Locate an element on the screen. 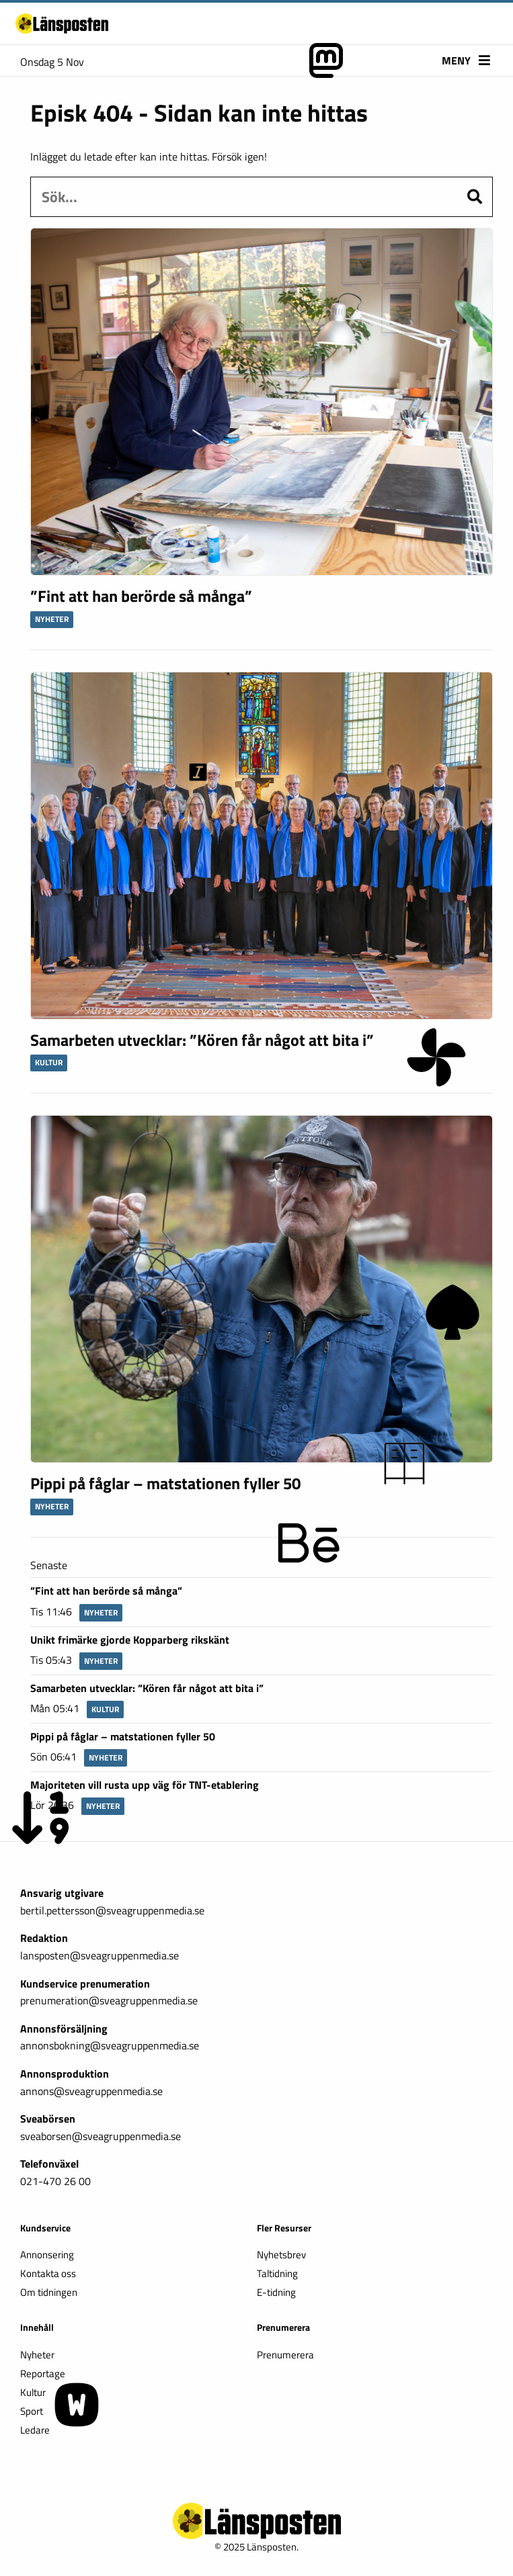 Image resolution: width=513 pixels, height=2576 pixels. visit behance profile or portfolio is located at coordinates (307, 1543).